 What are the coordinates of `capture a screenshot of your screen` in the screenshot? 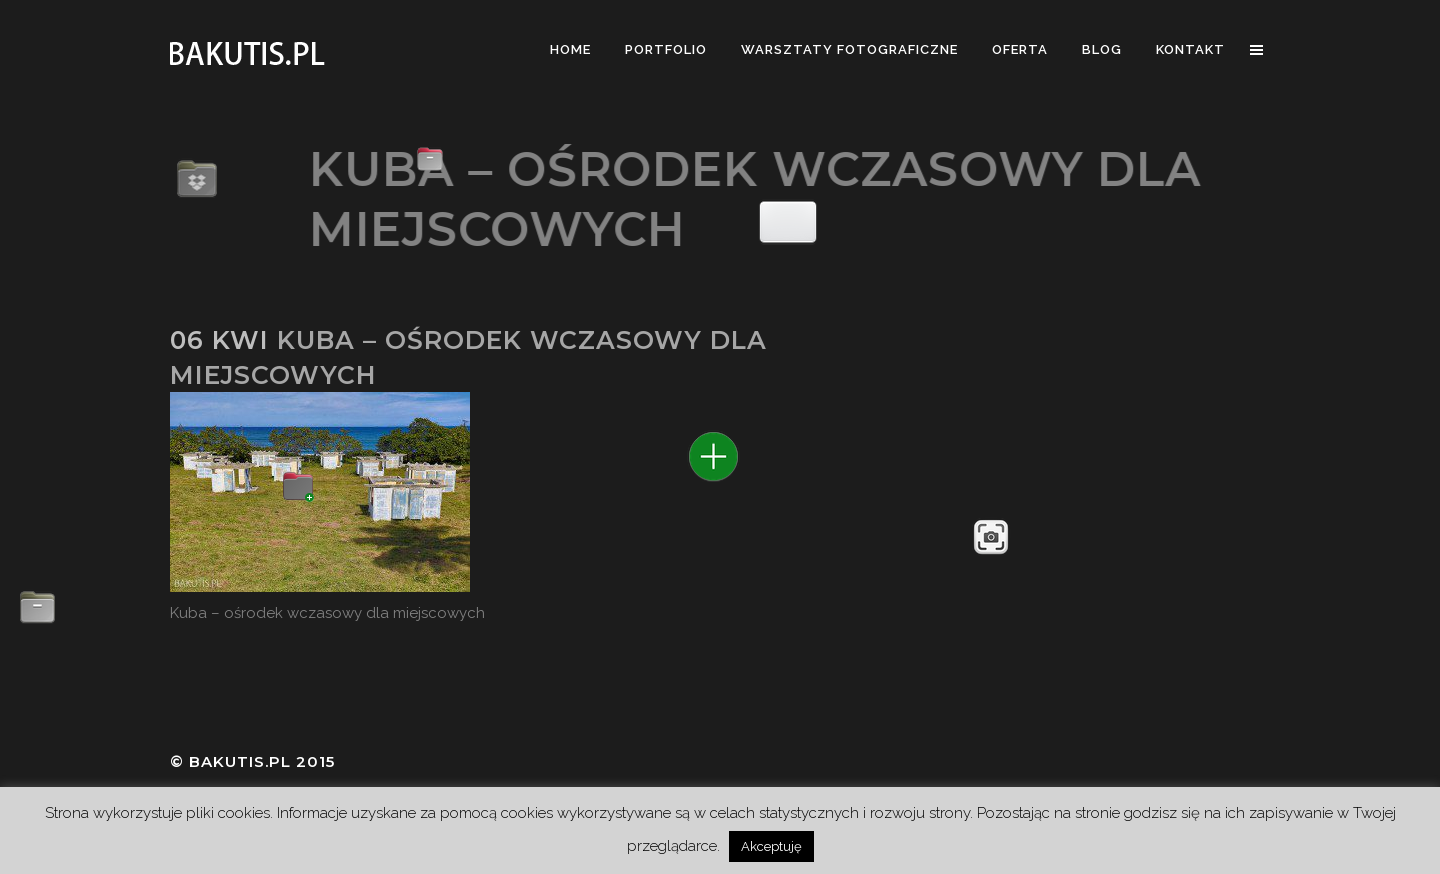 It's located at (991, 537).